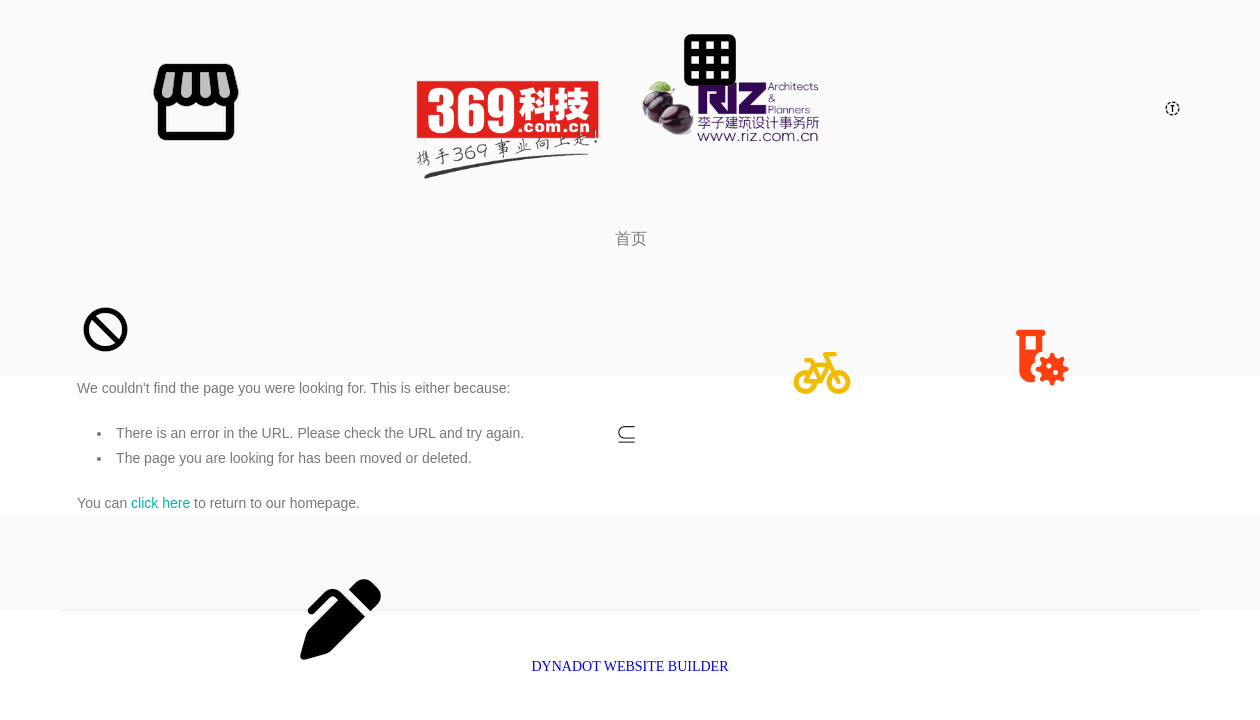 The width and height of the screenshot is (1260, 720). I want to click on view virus or pathogen test results, so click(1039, 356).